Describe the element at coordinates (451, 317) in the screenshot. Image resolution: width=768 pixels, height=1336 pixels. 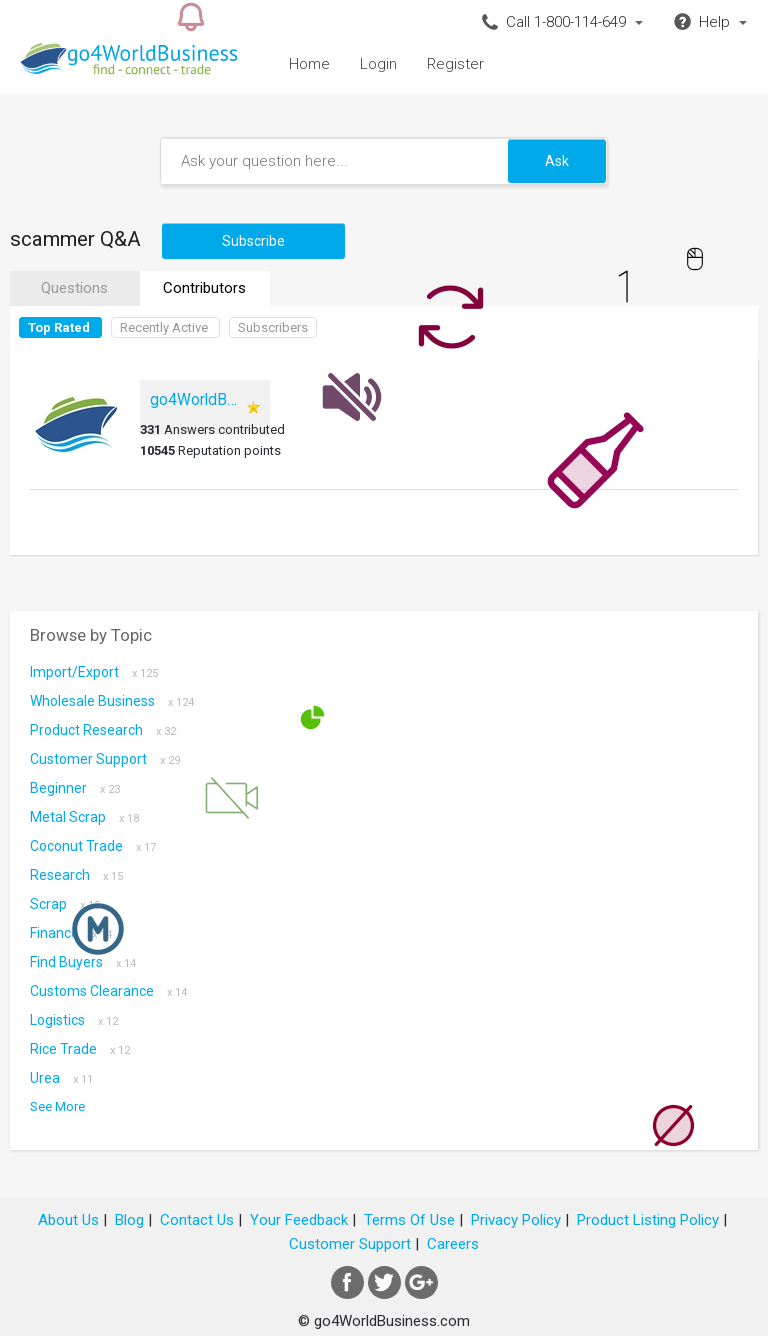
I see `refresh or reload content` at that location.